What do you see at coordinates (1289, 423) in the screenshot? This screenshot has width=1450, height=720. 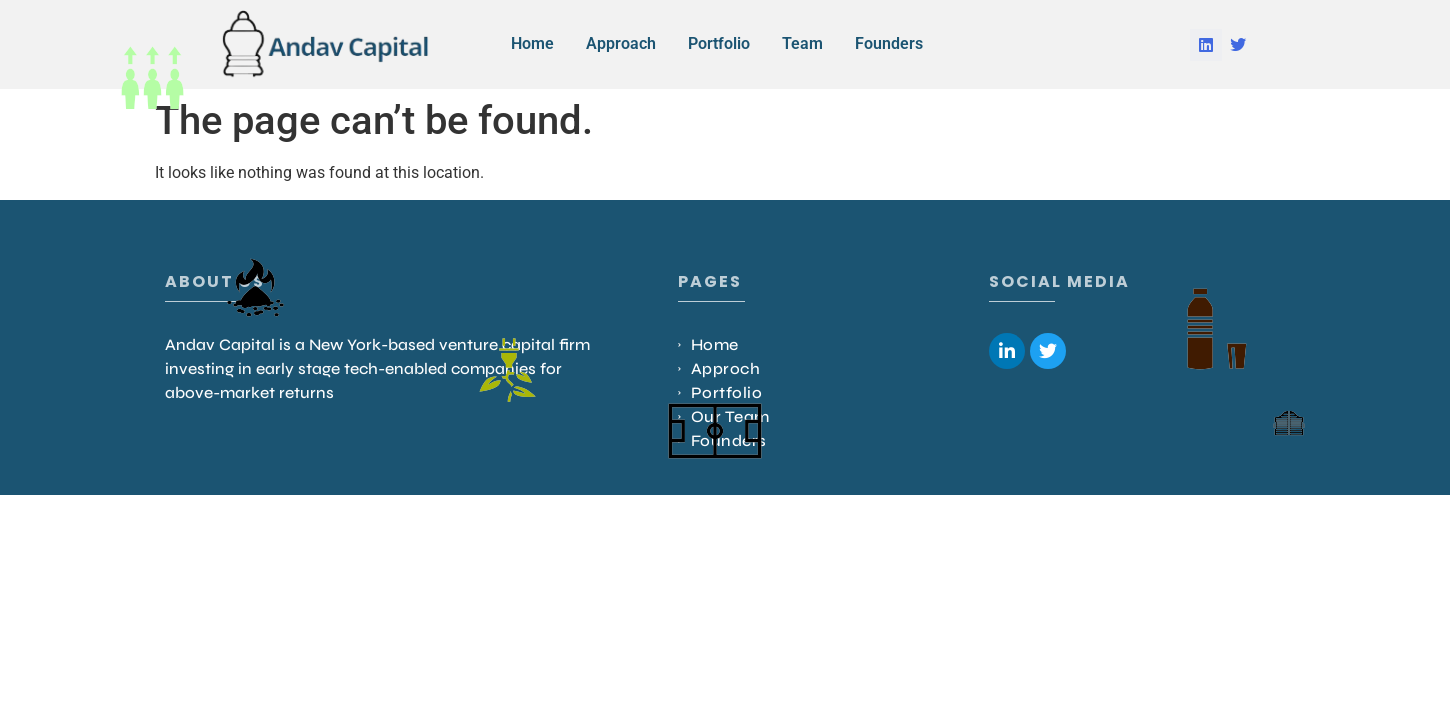 I see `enter a western-themed game area or saloon` at bounding box center [1289, 423].